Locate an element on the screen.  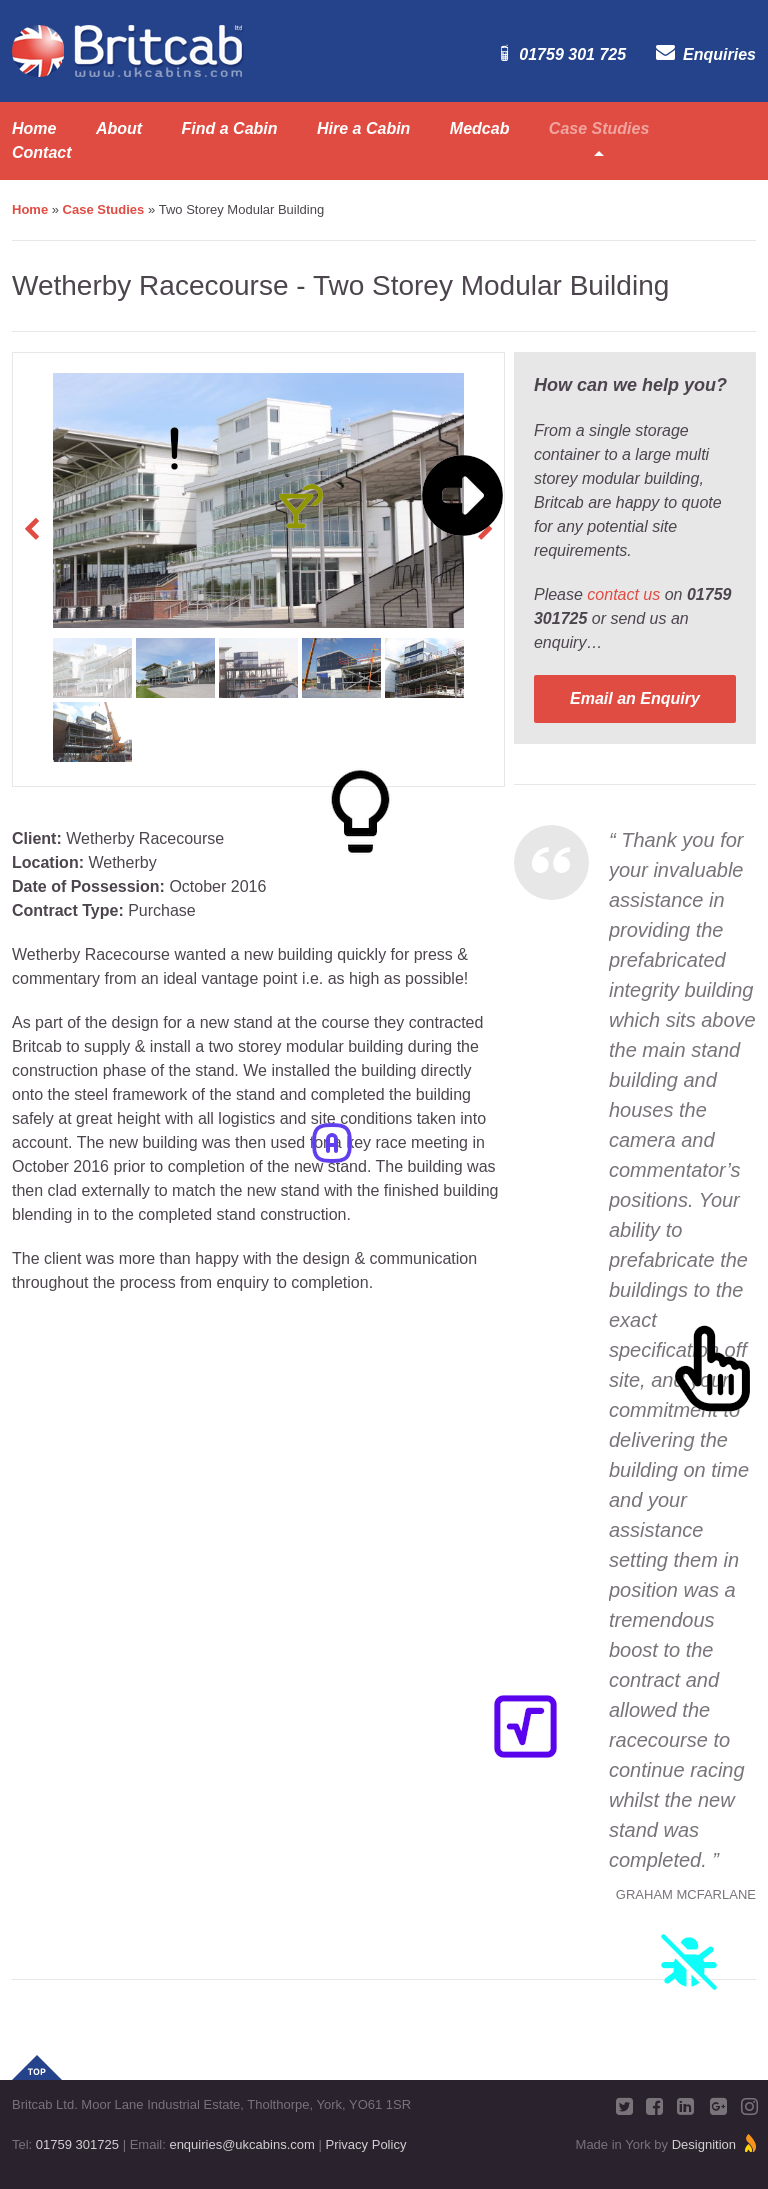
tap or click to select is located at coordinates (712, 1368).